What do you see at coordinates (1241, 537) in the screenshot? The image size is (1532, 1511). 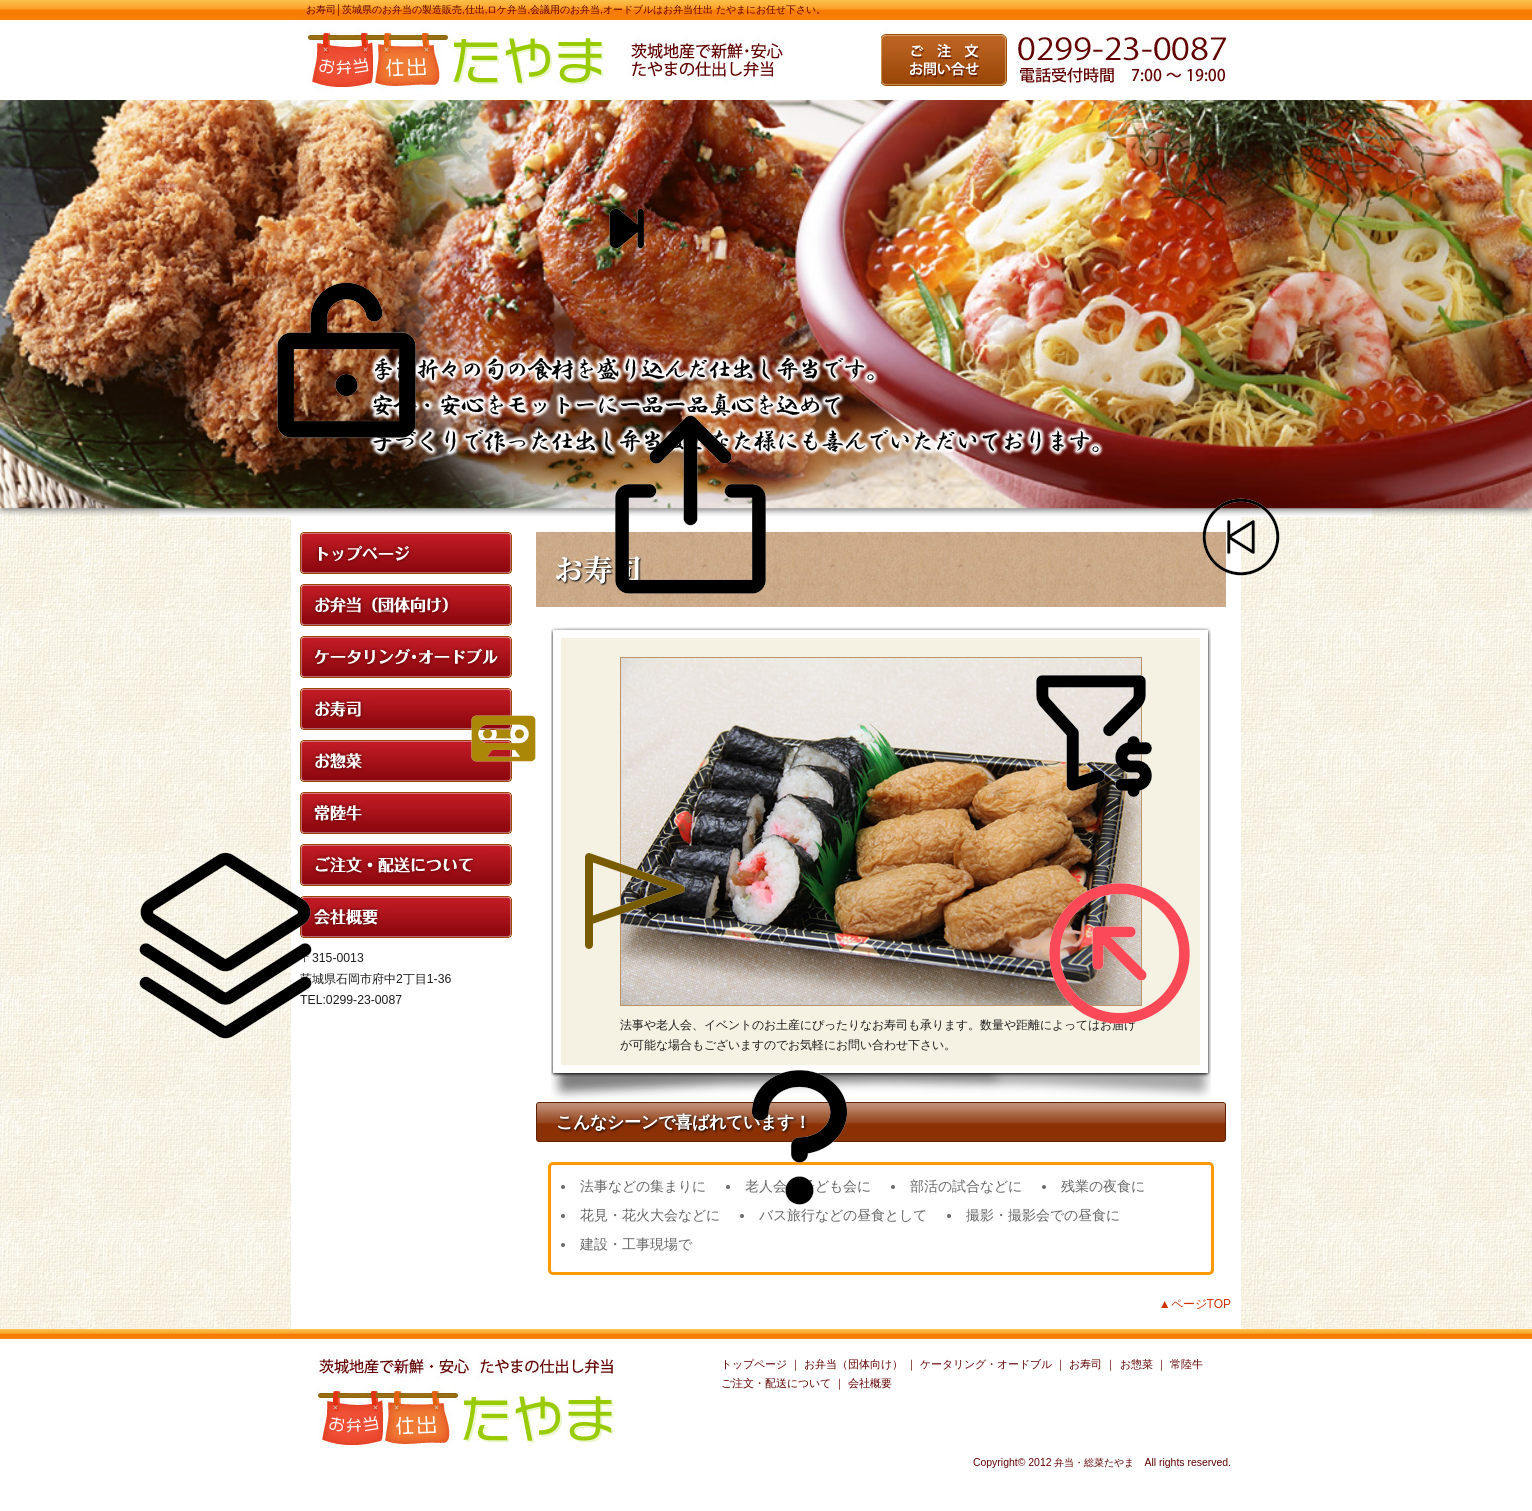 I see `skip to previous track` at bounding box center [1241, 537].